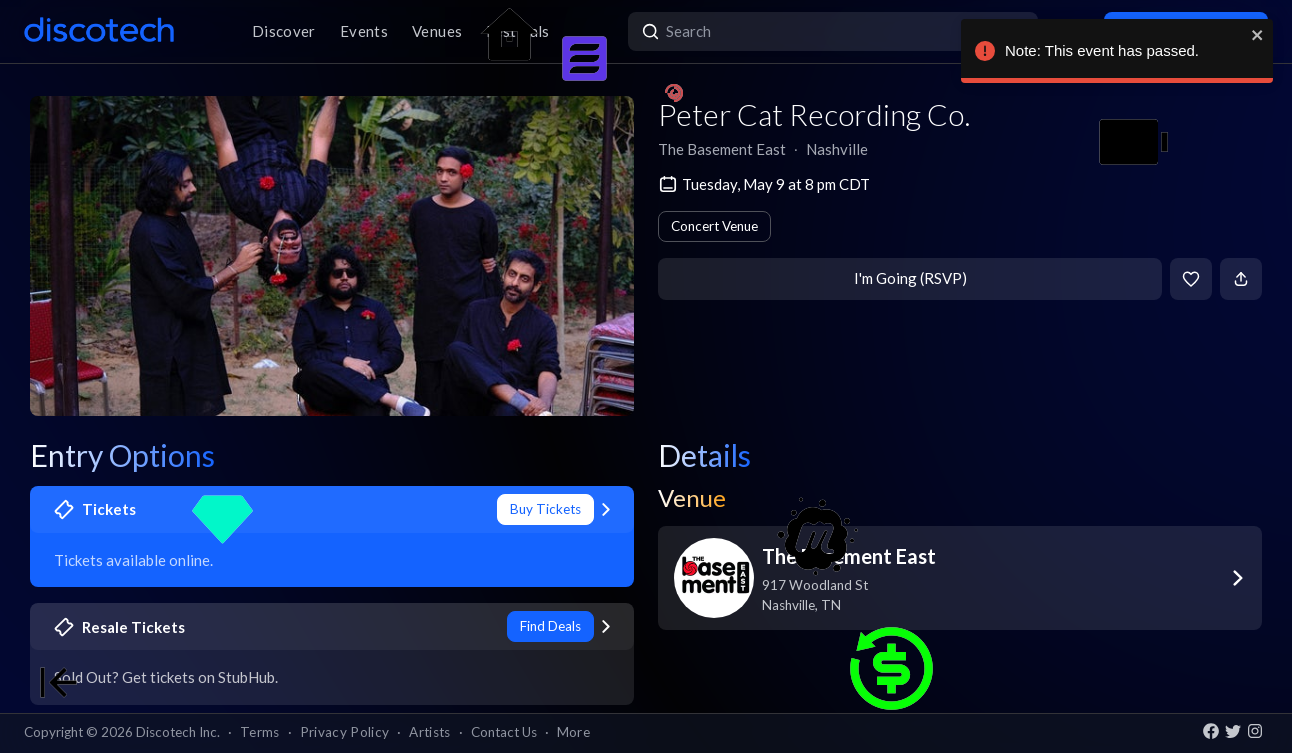 The height and width of the screenshot is (753, 1292). Describe the element at coordinates (816, 536) in the screenshot. I see `open the Meetup app` at that location.